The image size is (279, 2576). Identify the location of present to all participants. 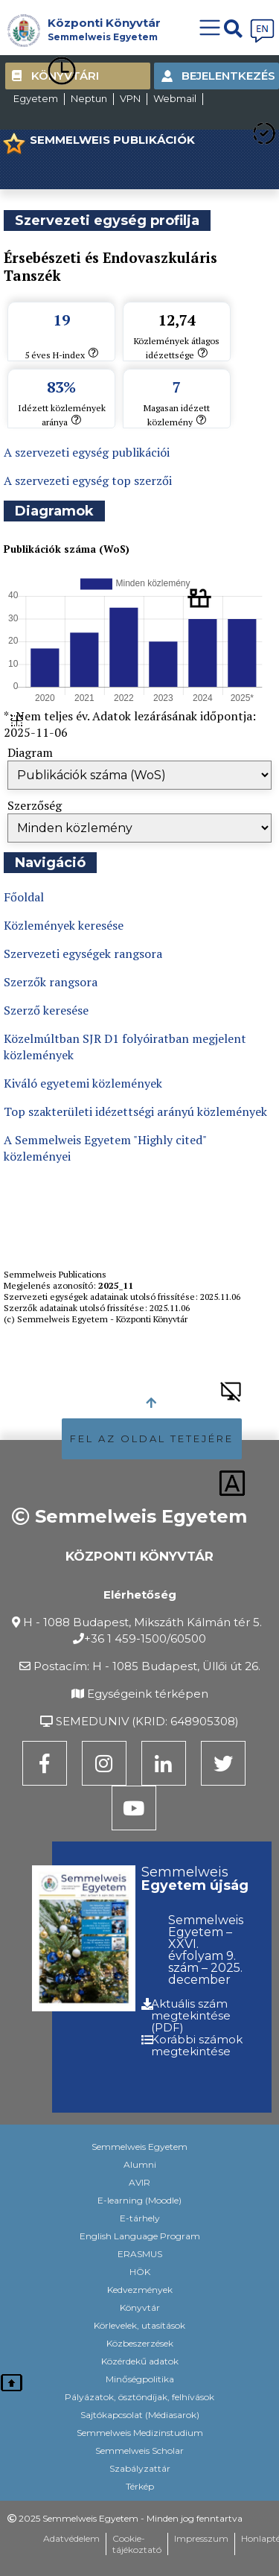
(11, 2382).